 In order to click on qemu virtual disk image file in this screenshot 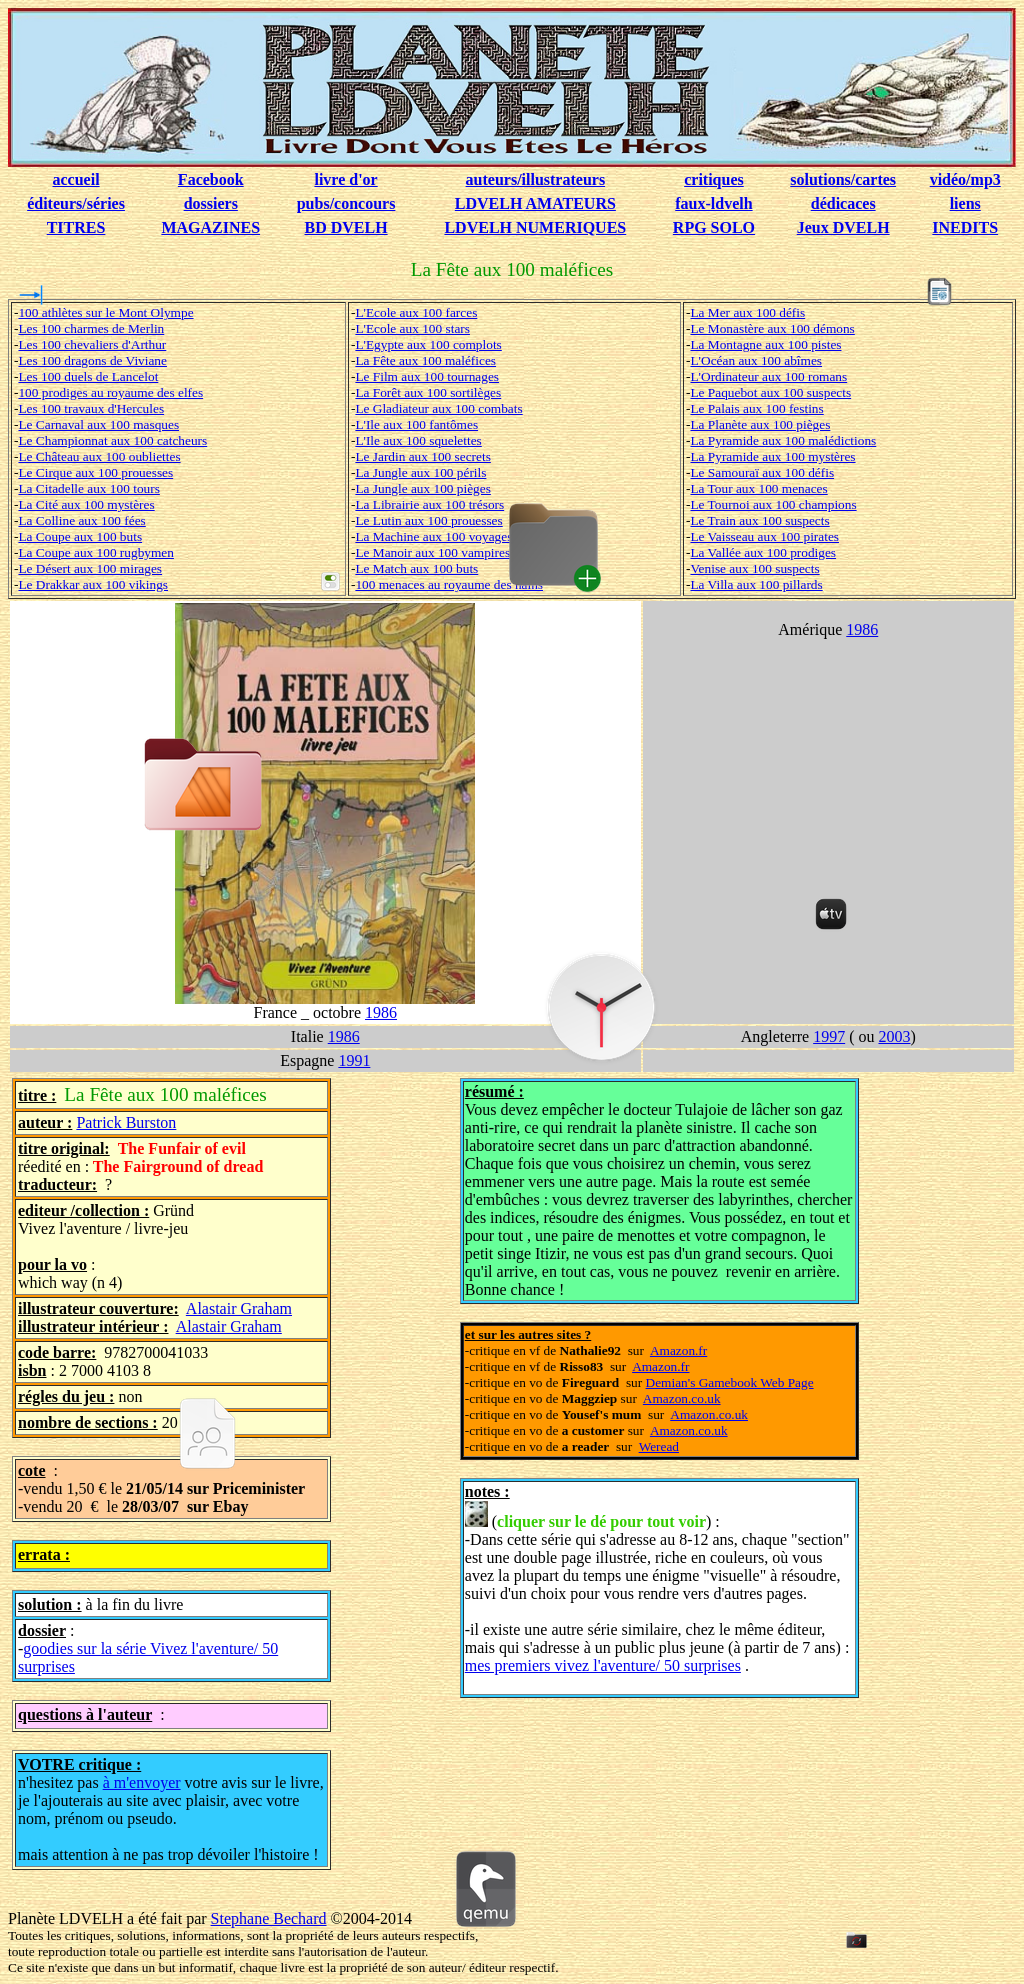, I will do `click(486, 1889)`.